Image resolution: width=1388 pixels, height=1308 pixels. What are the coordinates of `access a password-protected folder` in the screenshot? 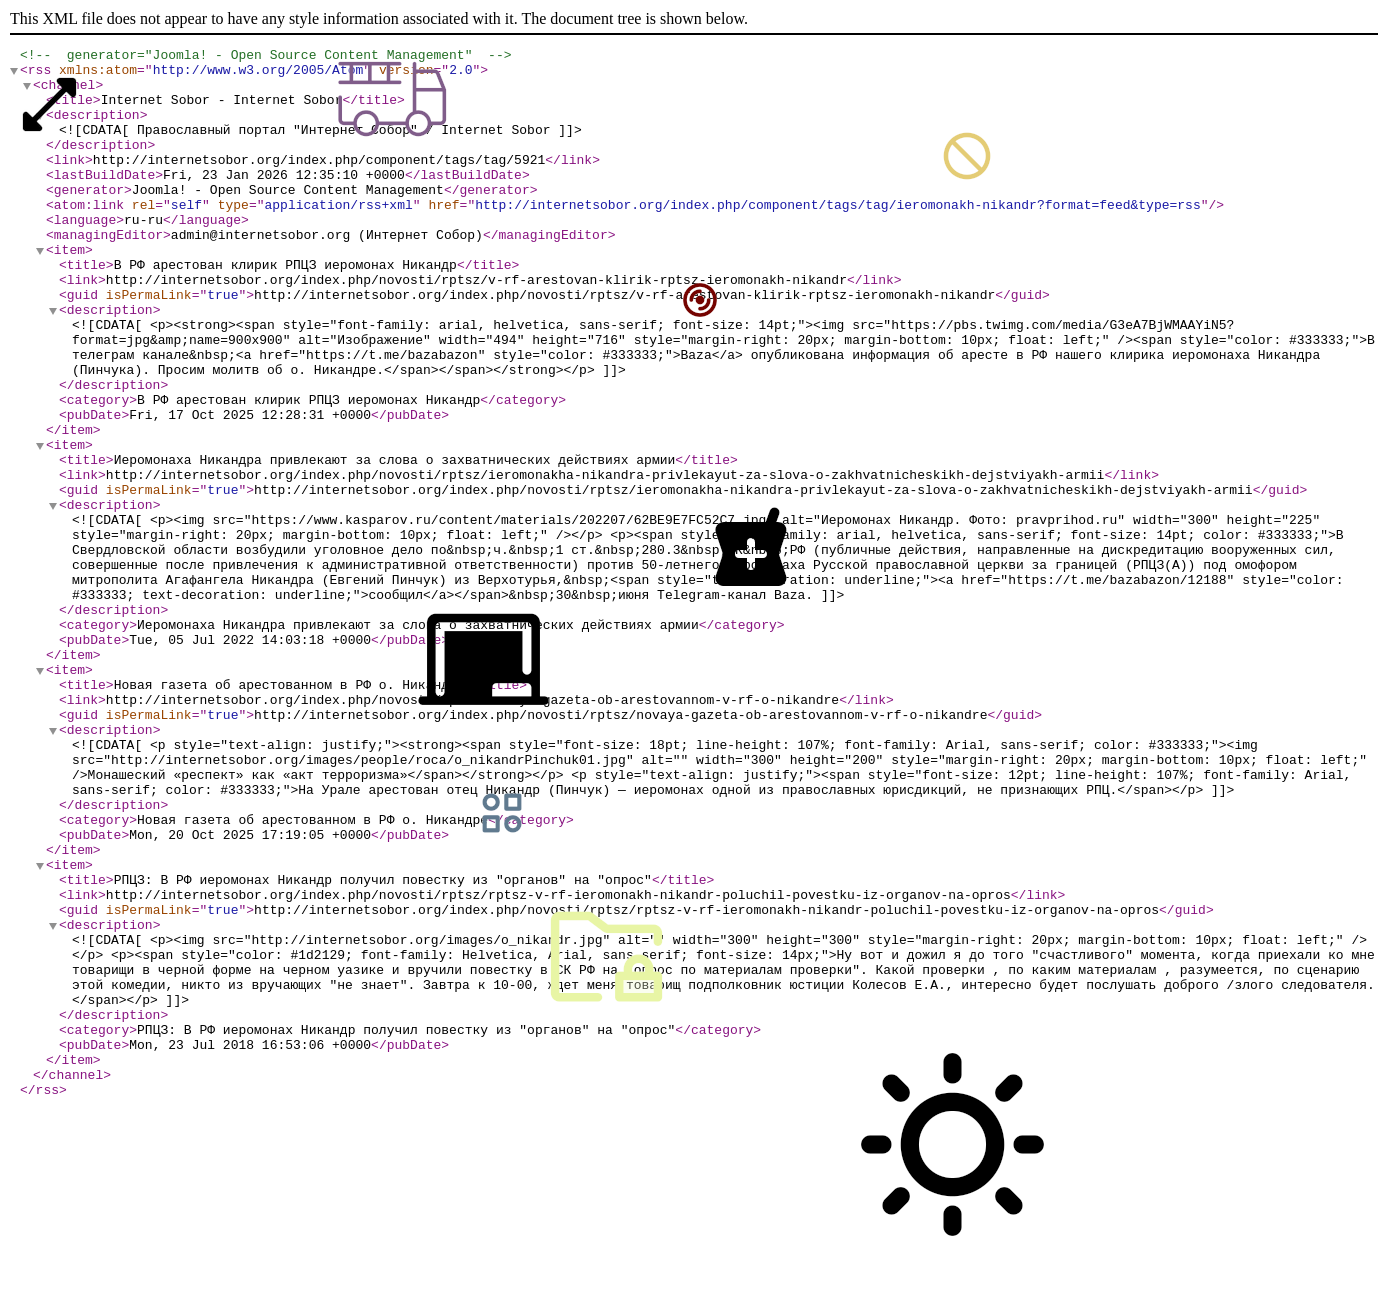 It's located at (606, 954).